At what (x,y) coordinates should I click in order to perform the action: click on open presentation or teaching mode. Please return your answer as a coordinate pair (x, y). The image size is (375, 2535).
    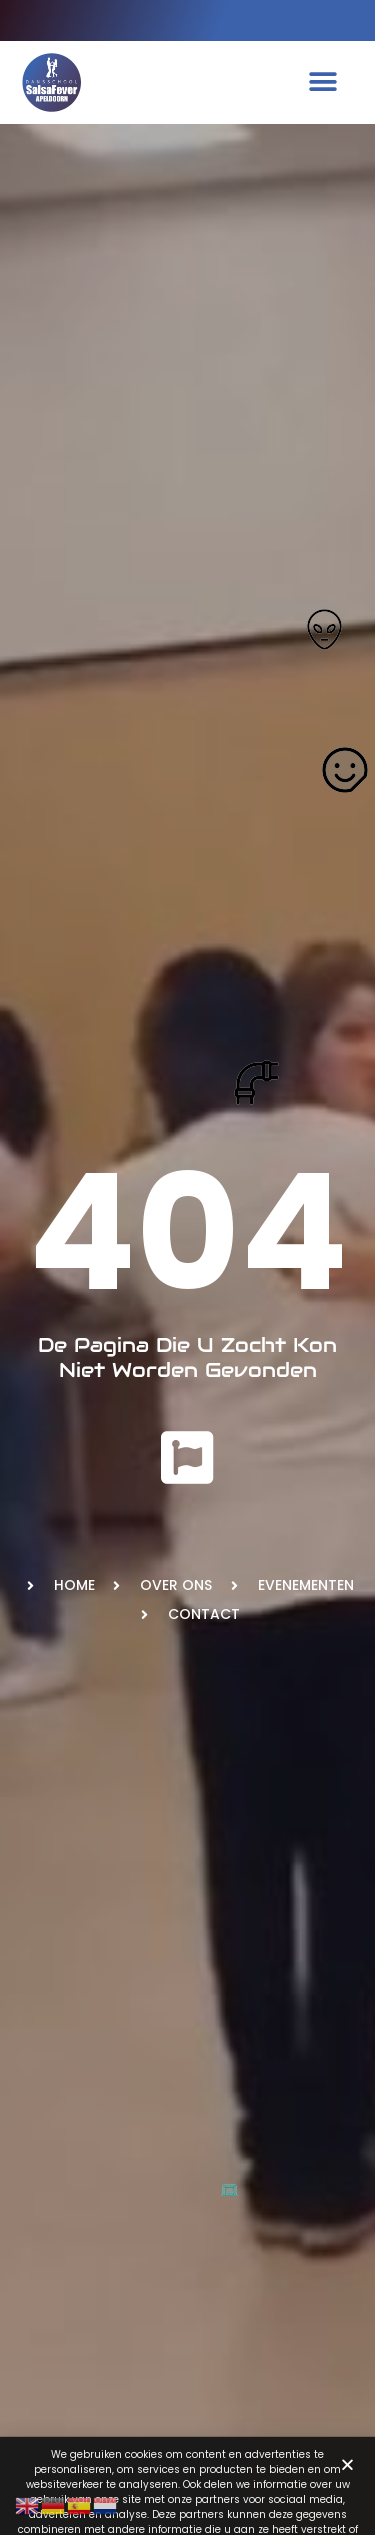
    Looking at the image, I should click on (229, 2190).